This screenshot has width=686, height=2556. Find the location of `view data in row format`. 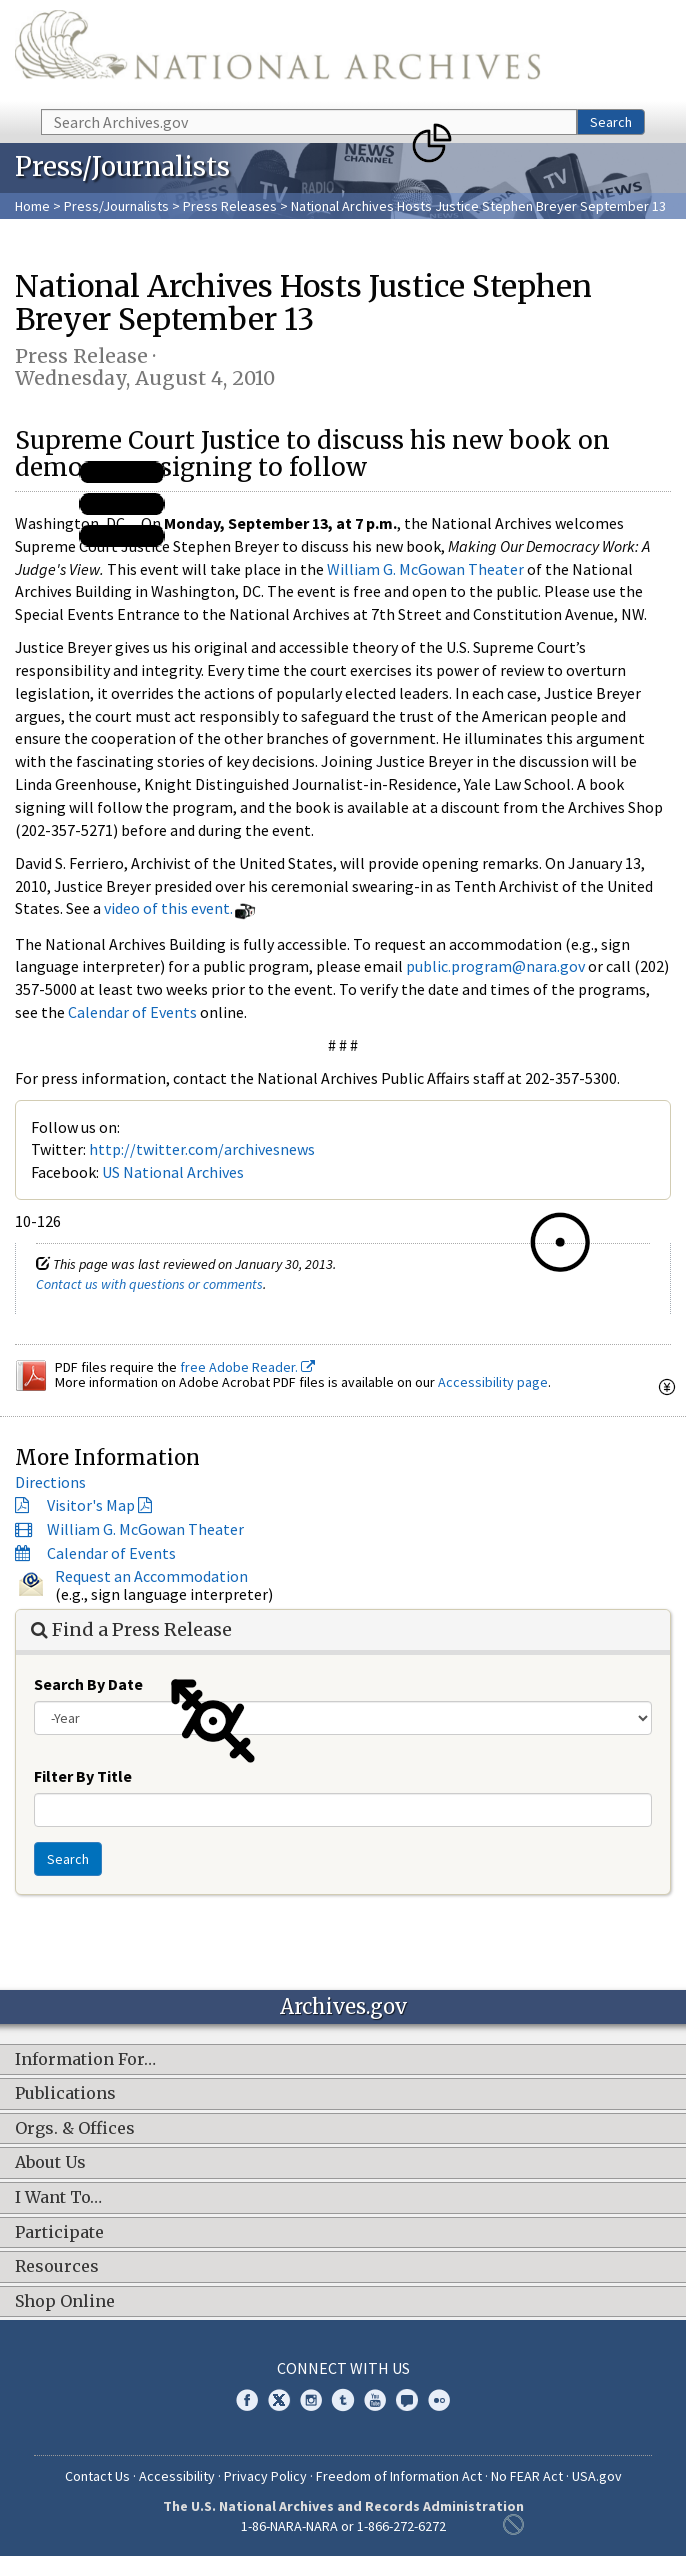

view data in row format is located at coordinates (122, 504).